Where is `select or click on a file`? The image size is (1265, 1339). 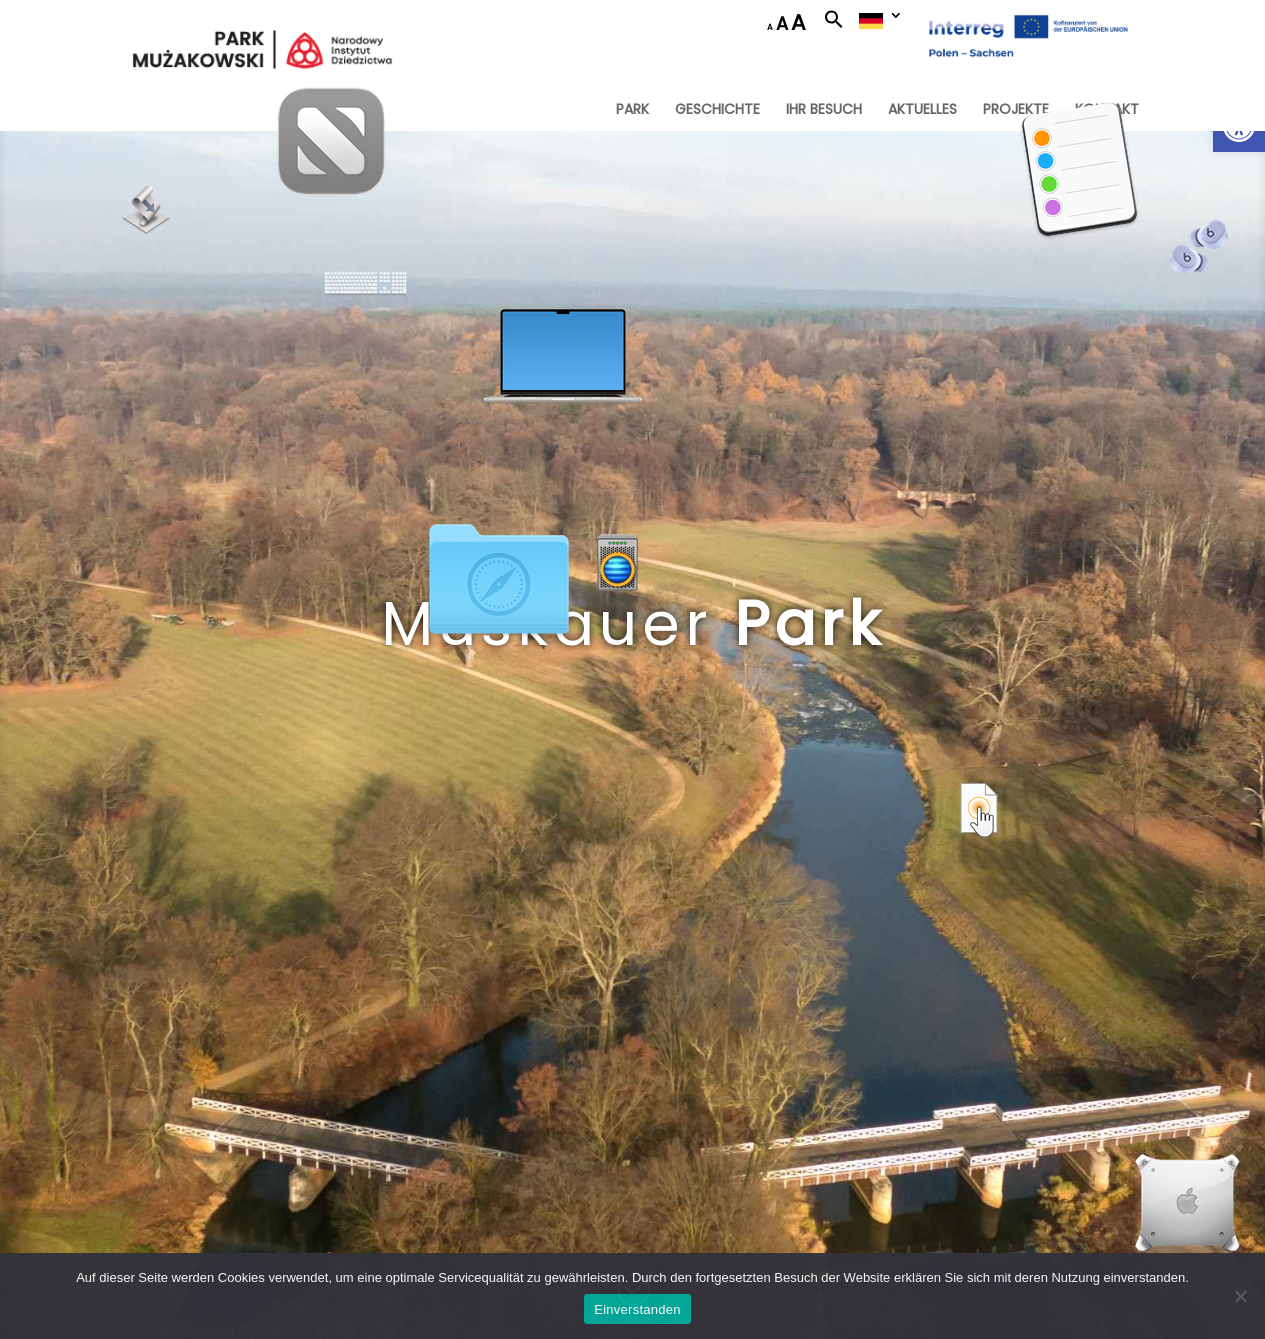 select or click on a file is located at coordinates (979, 808).